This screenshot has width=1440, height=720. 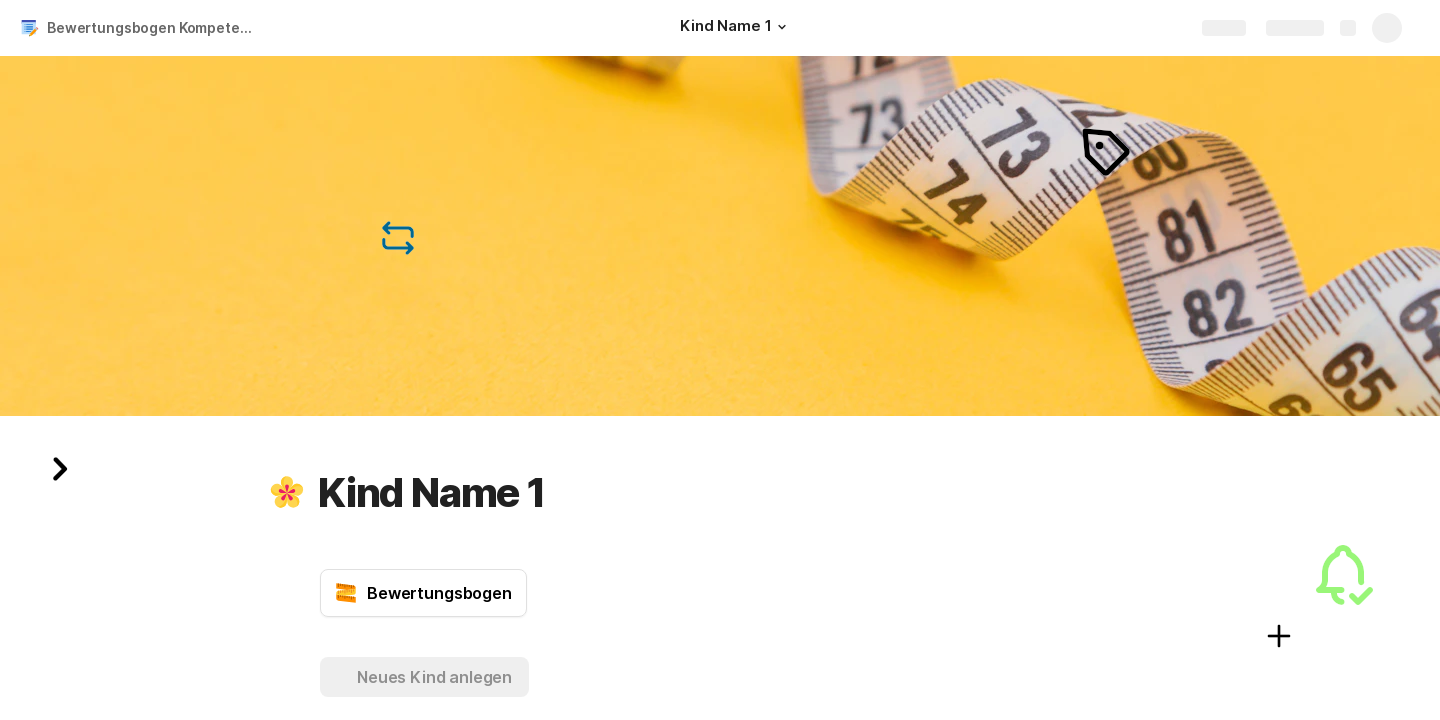 I want to click on enable repeat mode for media playback, so click(x=398, y=238).